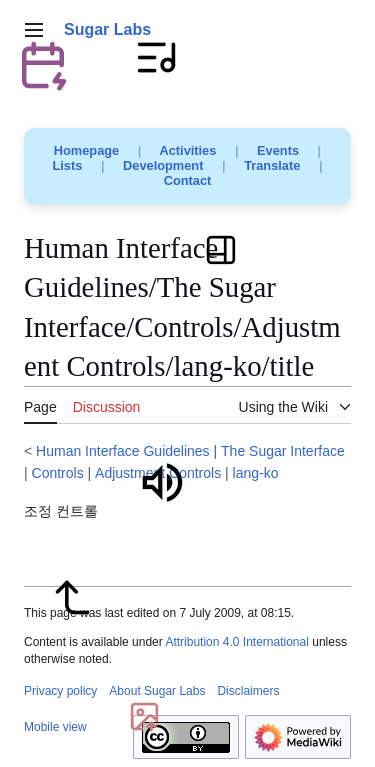 The image size is (375, 767). I want to click on quick-add an event to your calendar, so click(43, 65).